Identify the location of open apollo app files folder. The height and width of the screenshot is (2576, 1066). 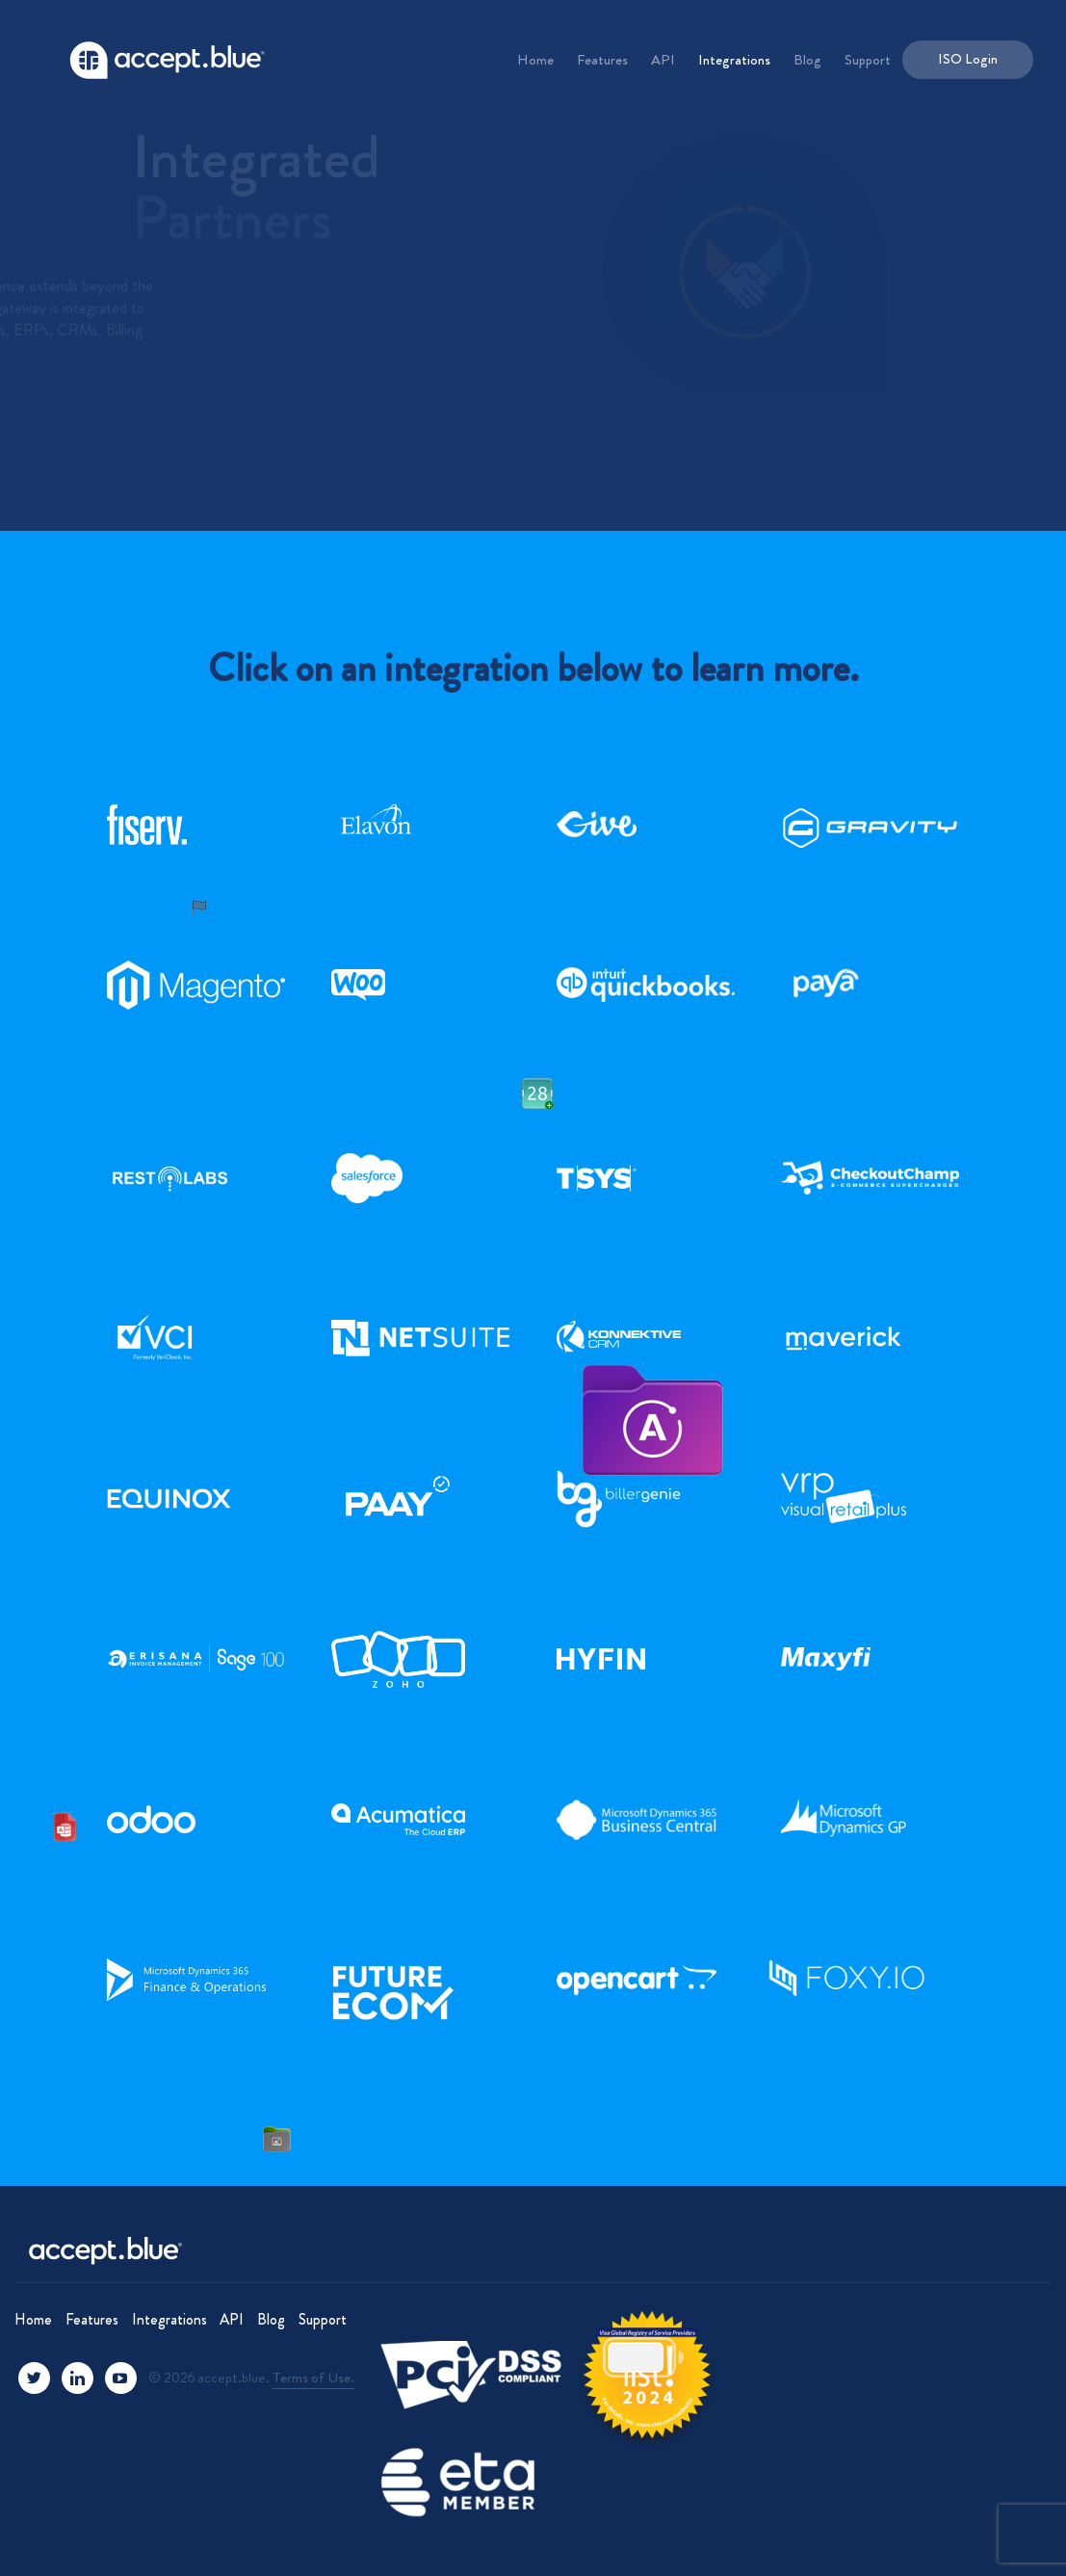
(652, 1424).